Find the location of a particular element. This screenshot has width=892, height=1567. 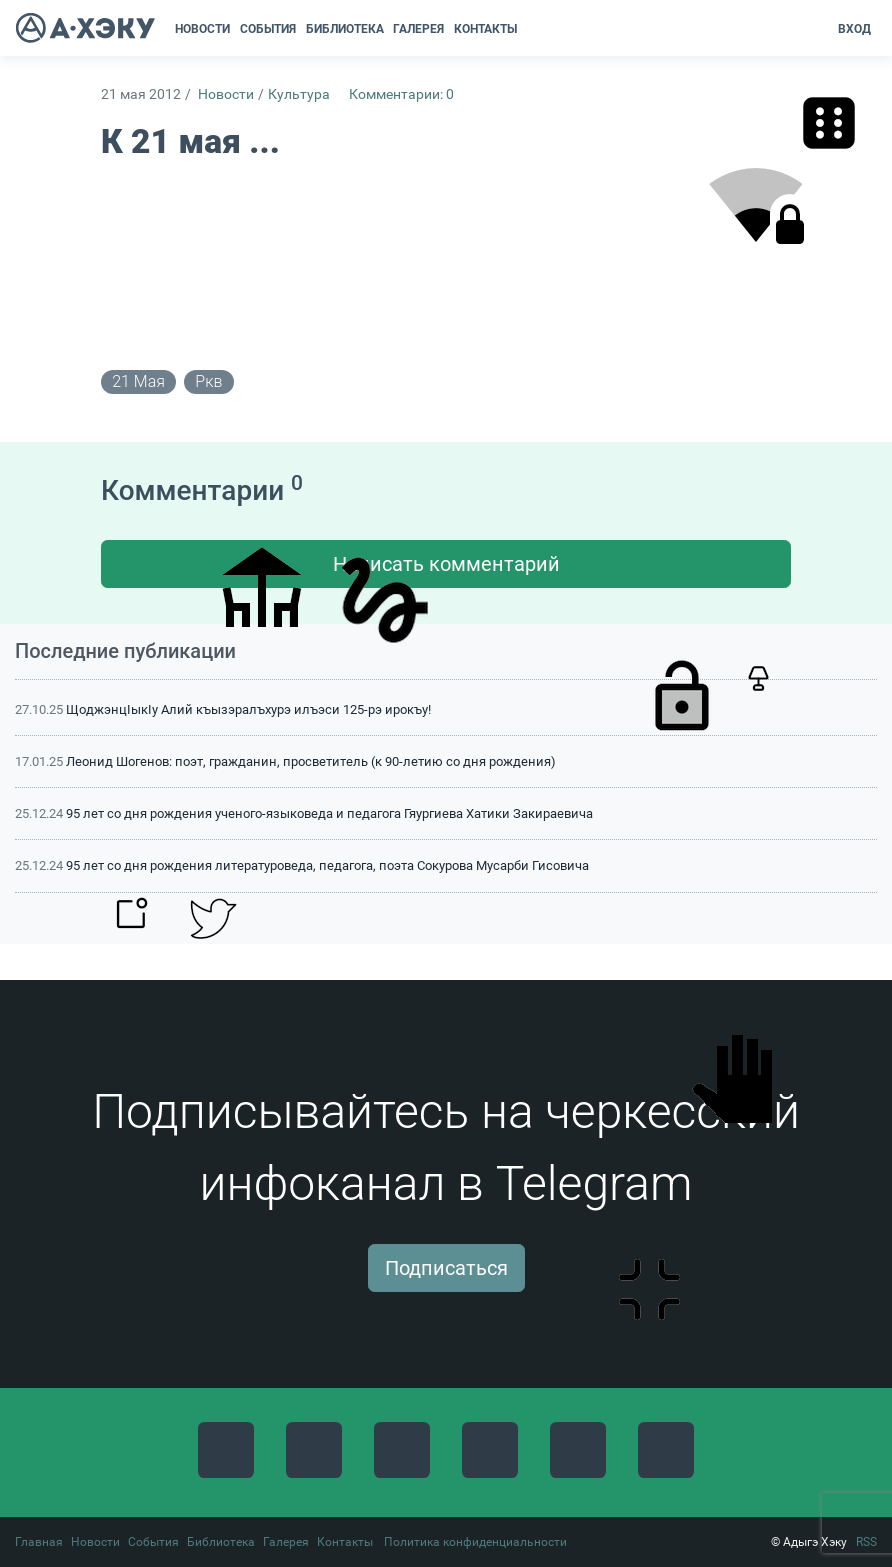

roll the dice or generate a random result is located at coordinates (829, 123).